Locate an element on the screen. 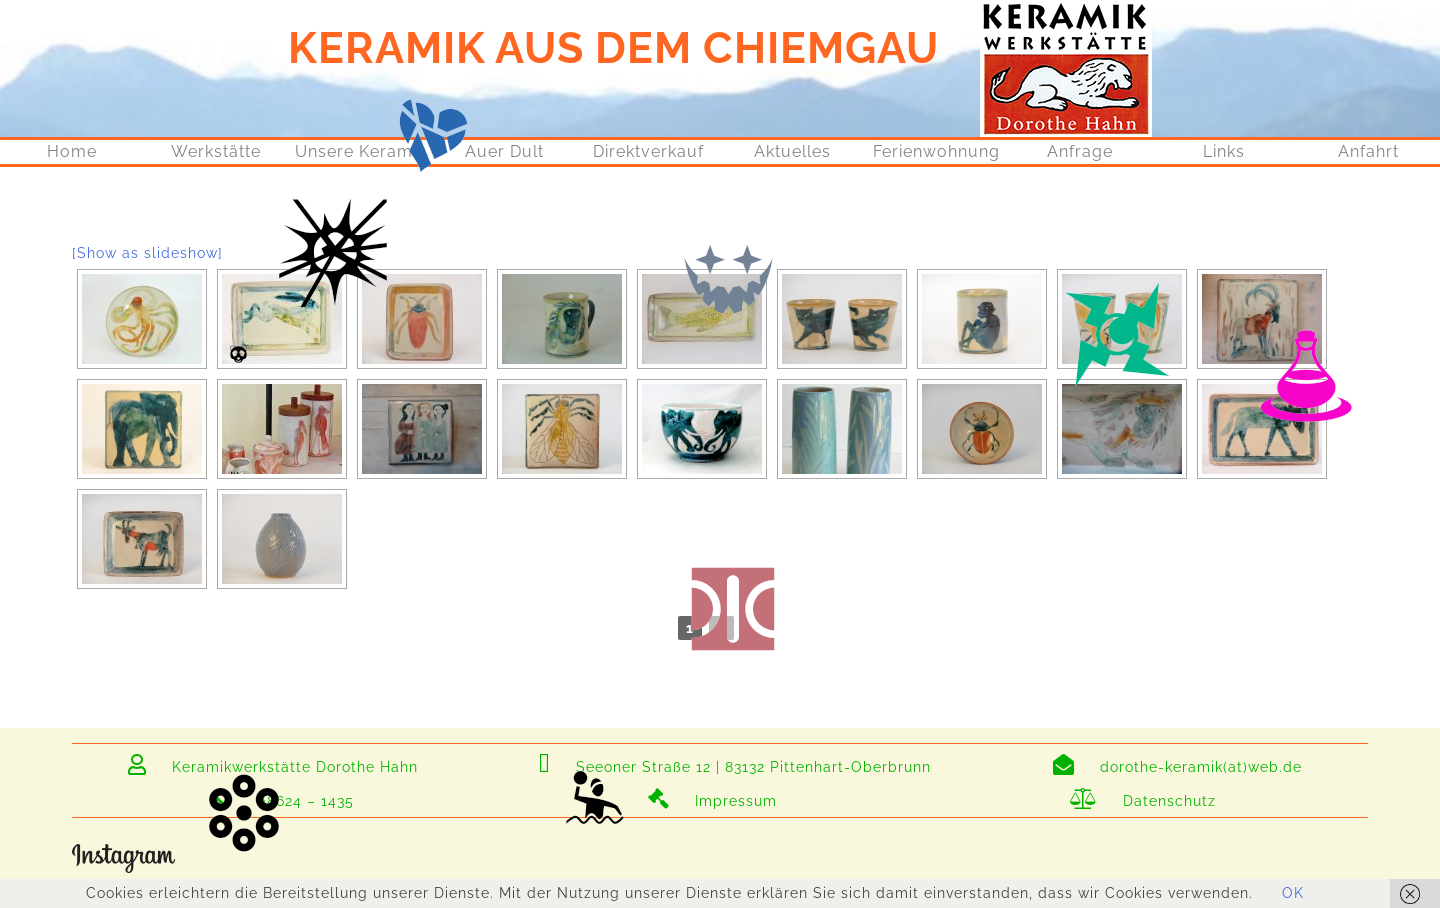 The image size is (1440, 908). indicates a delighted or excited mood is located at coordinates (728, 277).